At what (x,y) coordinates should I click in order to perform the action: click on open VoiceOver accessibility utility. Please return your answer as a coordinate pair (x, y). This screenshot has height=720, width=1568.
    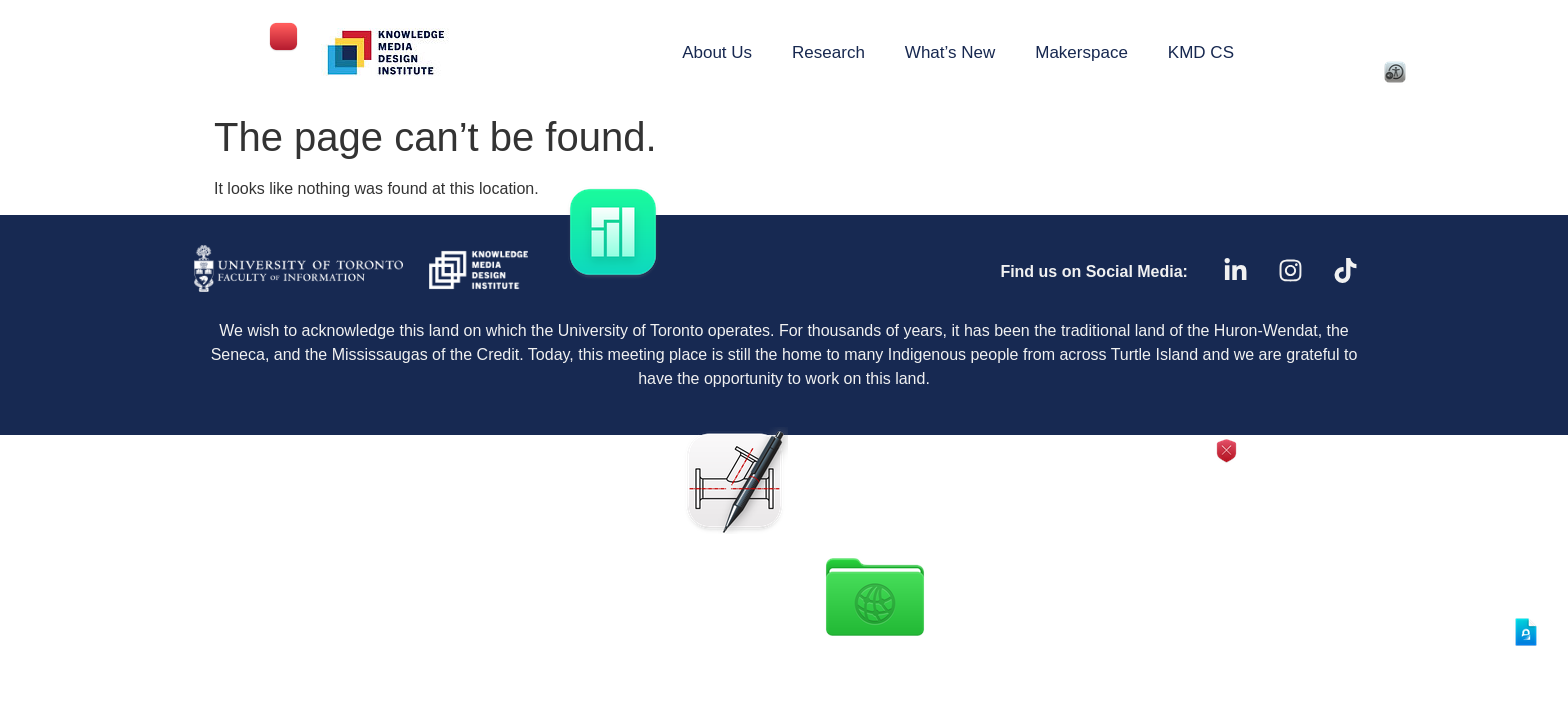
    Looking at the image, I should click on (1395, 72).